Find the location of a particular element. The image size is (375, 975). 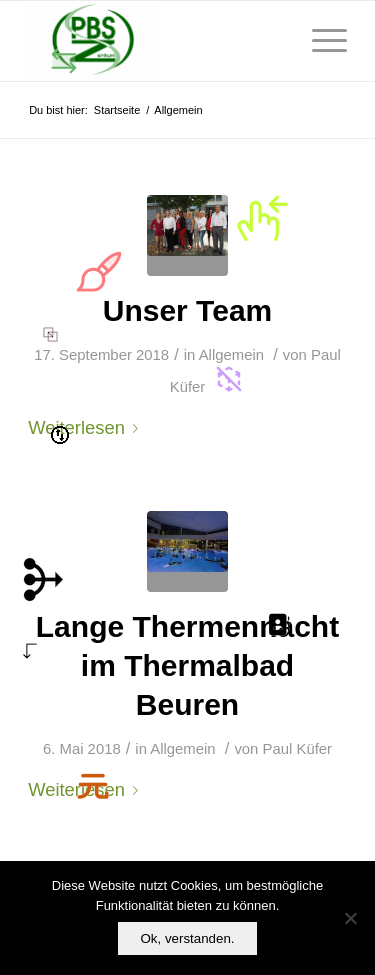

open your contacts list is located at coordinates (278, 624).